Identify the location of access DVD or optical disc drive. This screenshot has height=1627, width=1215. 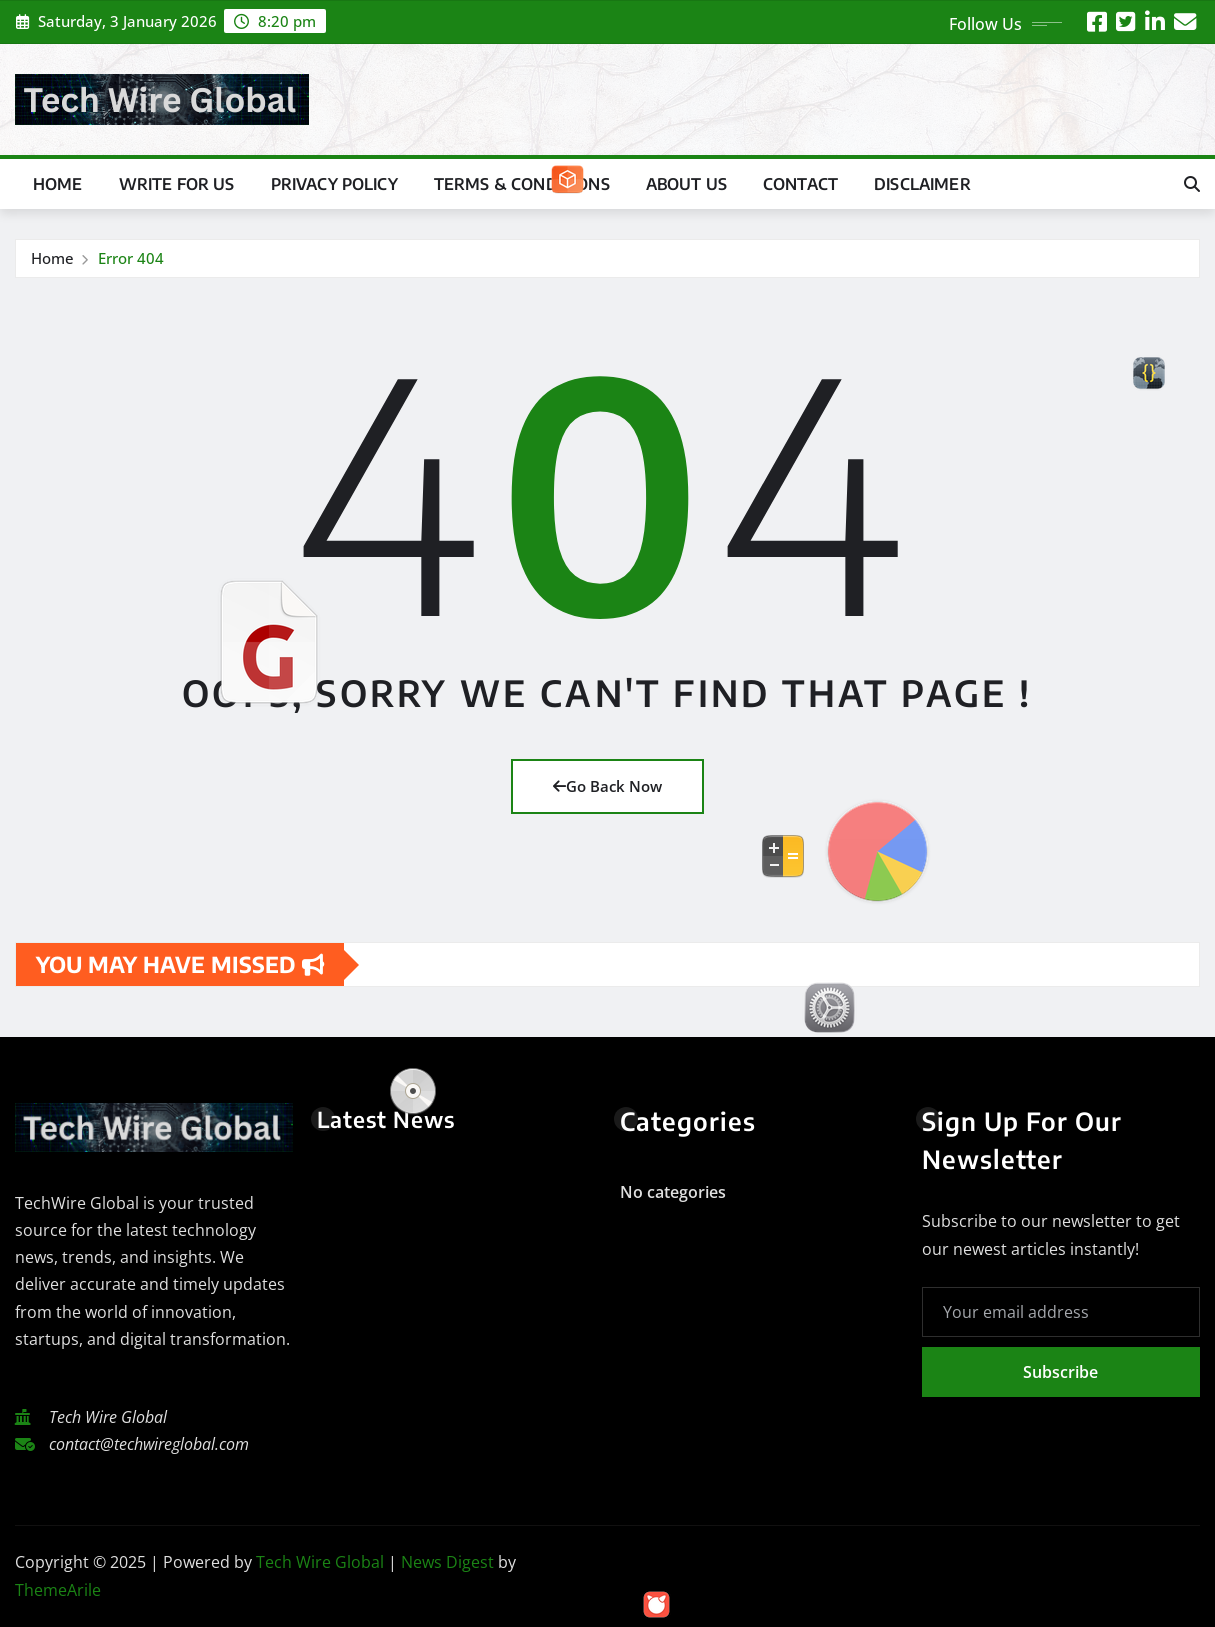
(413, 1091).